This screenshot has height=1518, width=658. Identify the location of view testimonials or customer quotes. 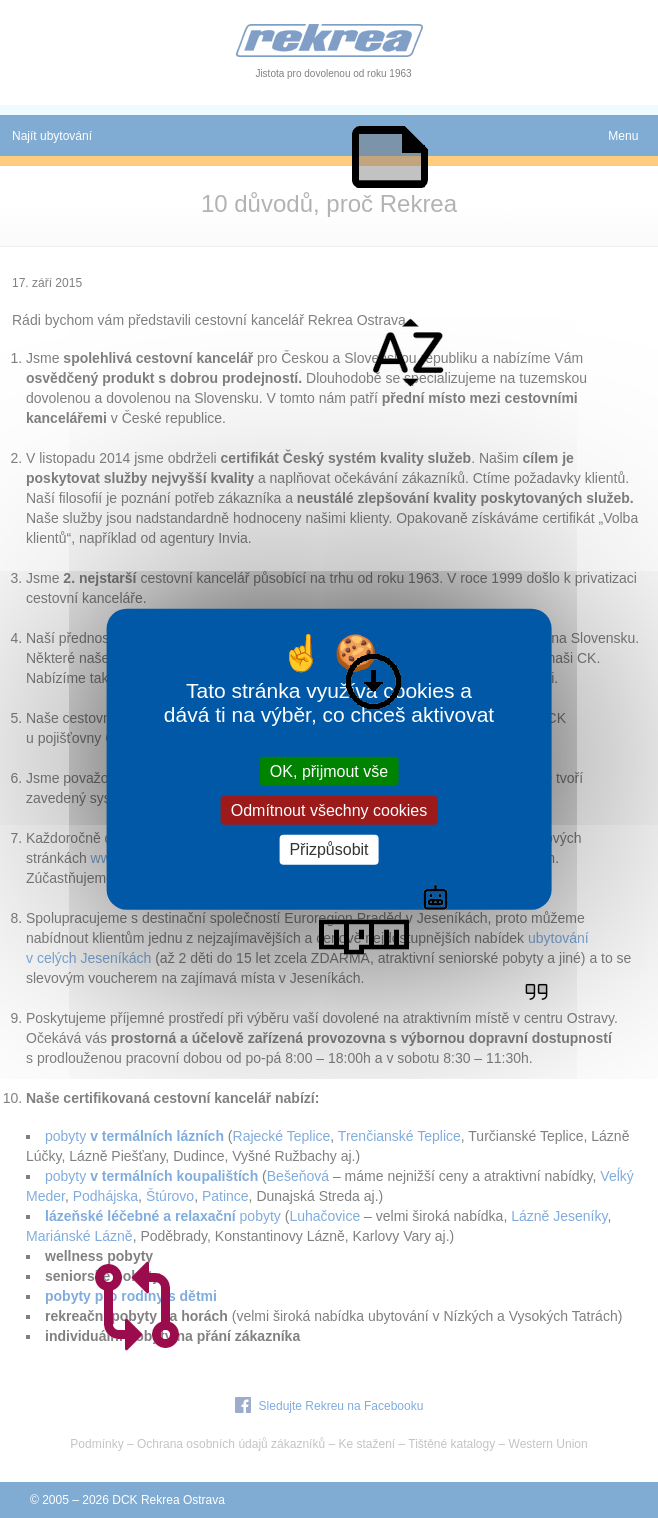
(536, 991).